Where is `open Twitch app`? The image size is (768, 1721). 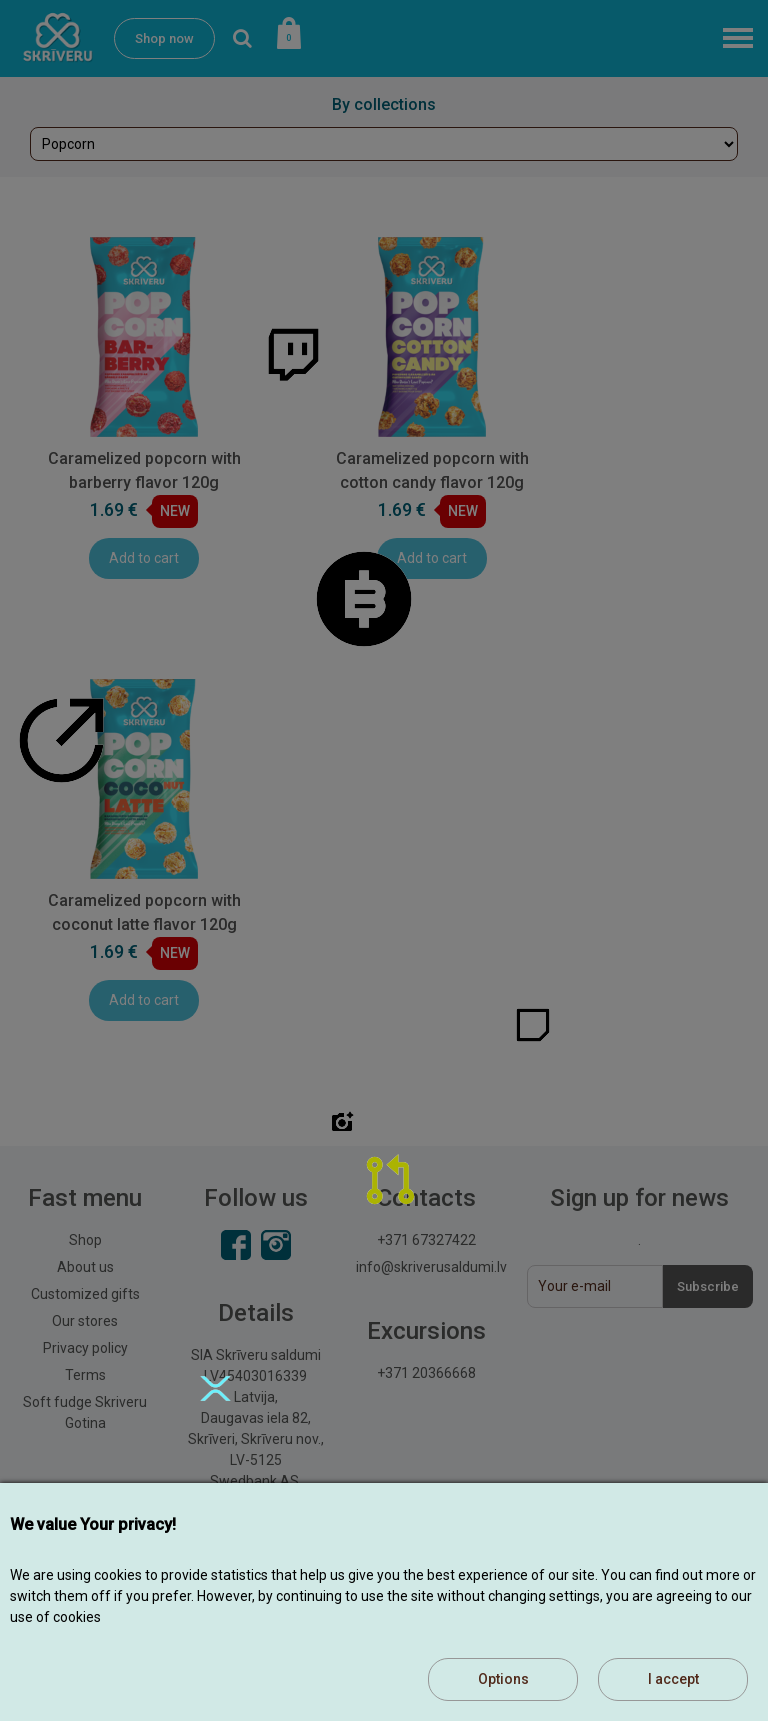 open Twitch app is located at coordinates (293, 353).